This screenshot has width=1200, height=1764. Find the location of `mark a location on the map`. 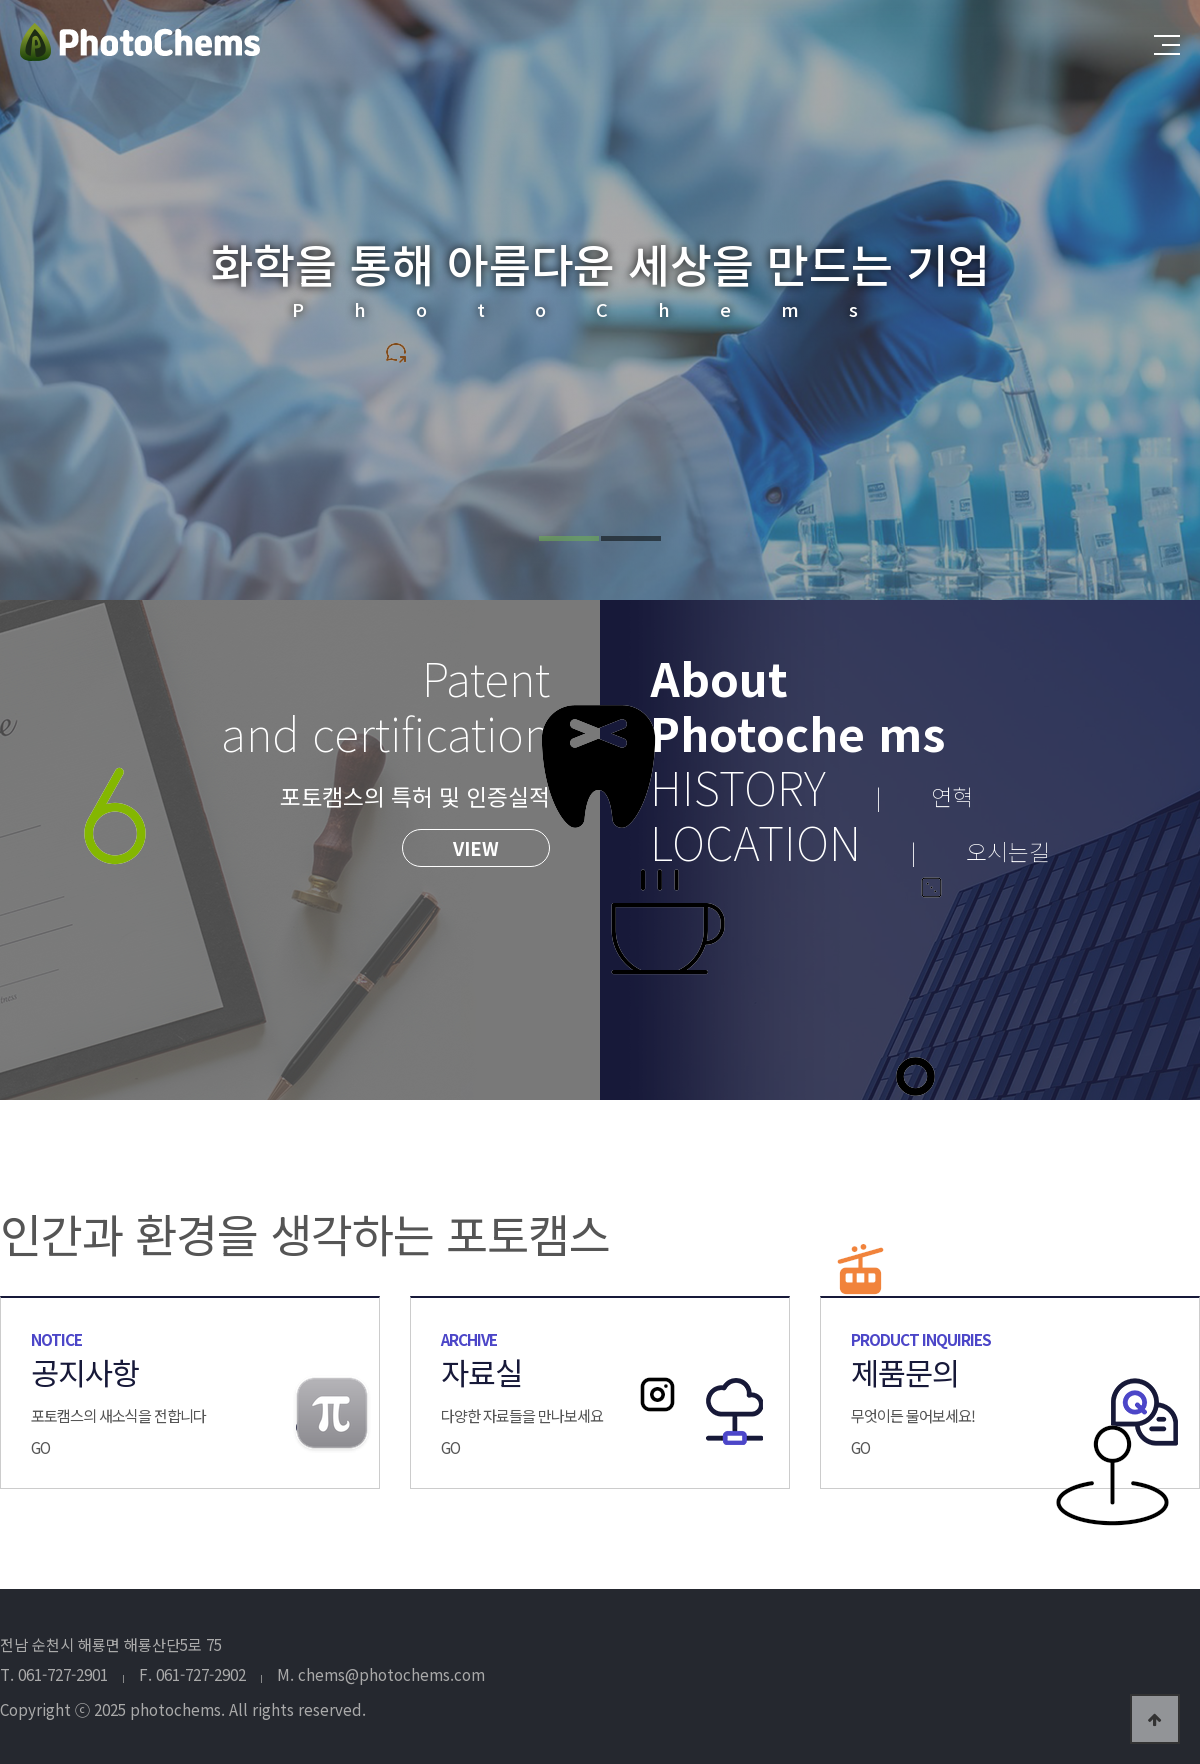

mark a location on the map is located at coordinates (1112, 1477).